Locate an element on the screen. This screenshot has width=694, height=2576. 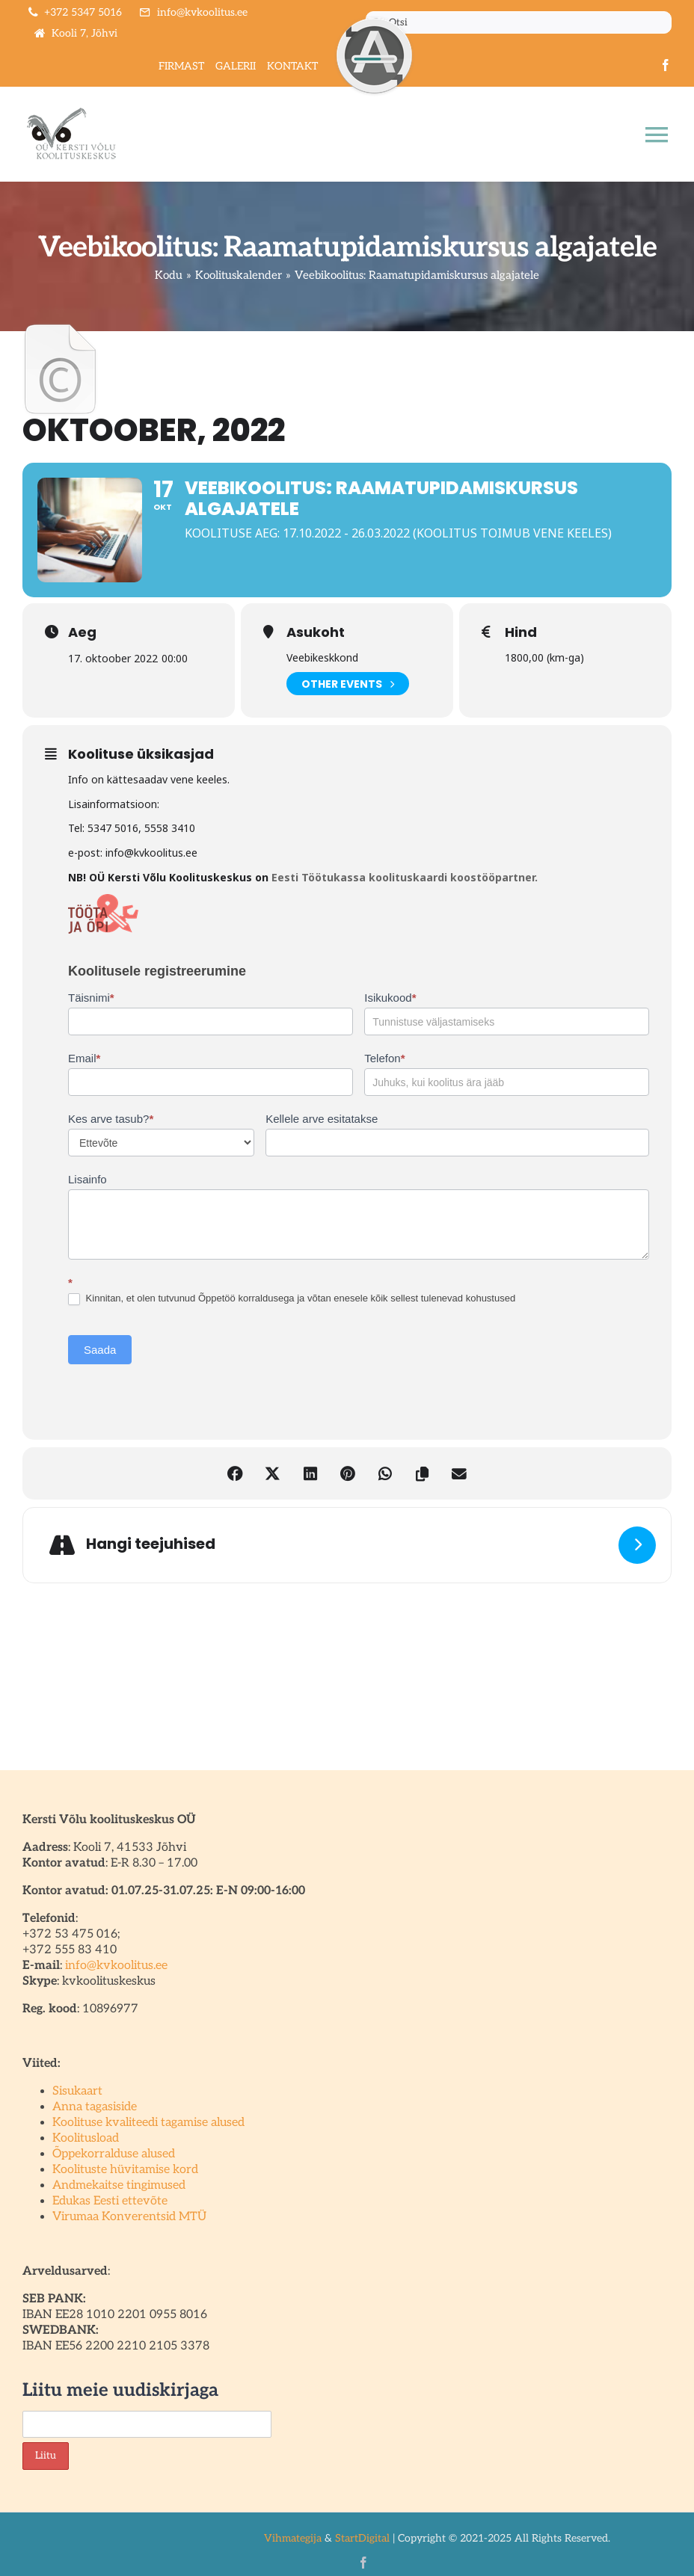
indicates a file with copyright protection is located at coordinates (60, 369).